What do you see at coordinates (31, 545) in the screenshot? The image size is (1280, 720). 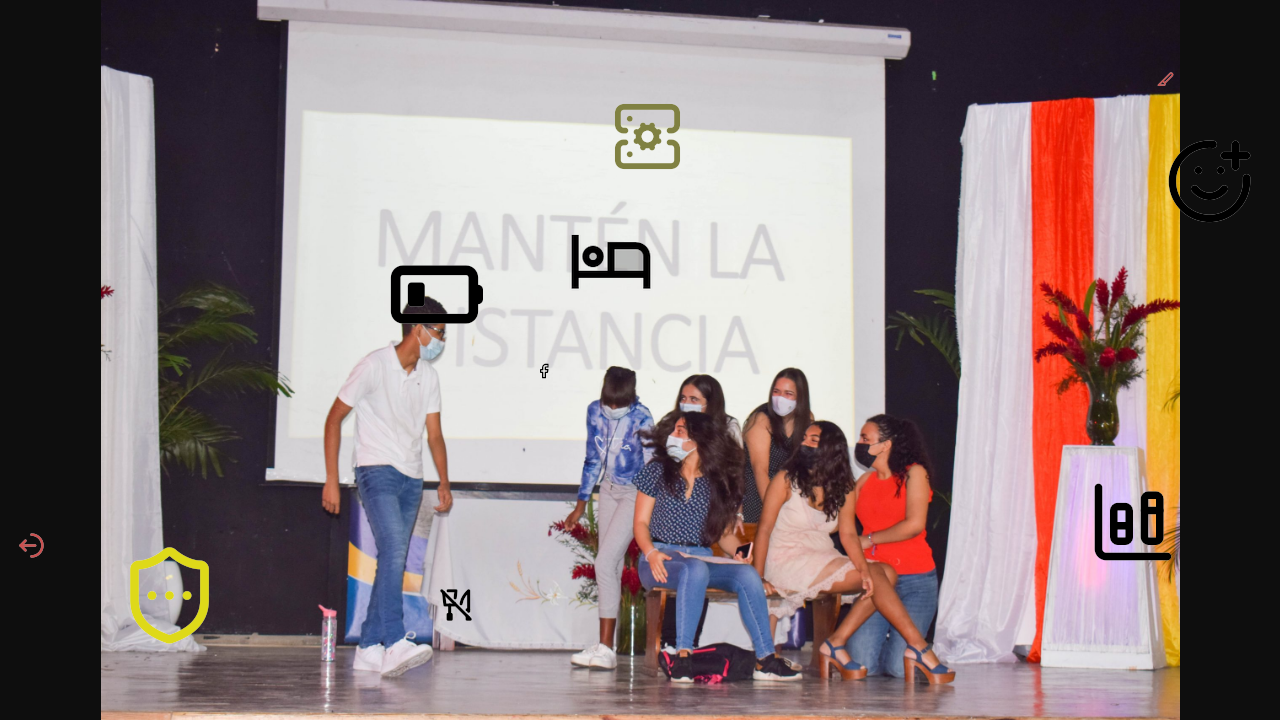 I see `exit or leave current screen` at bounding box center [31, 545].